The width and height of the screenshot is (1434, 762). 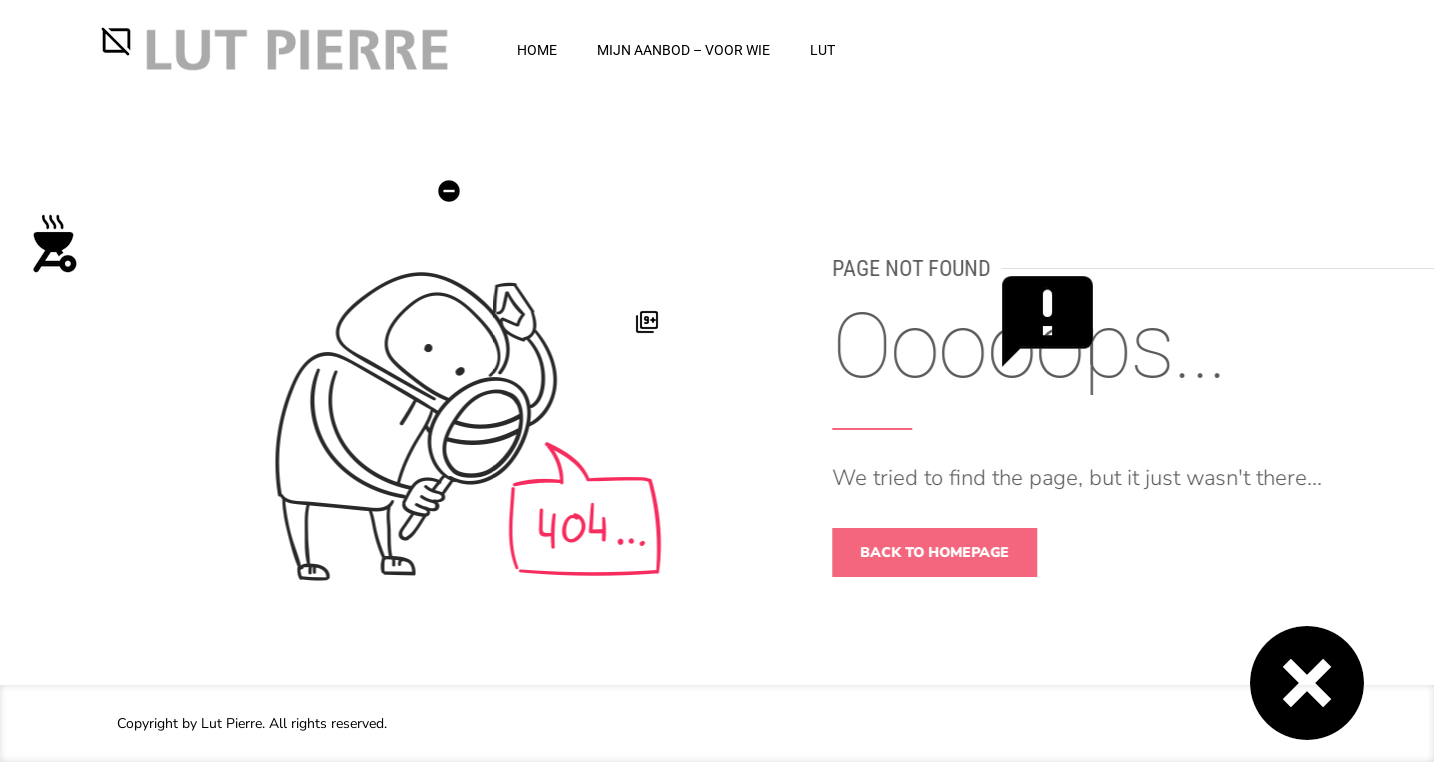 I want to click on indicates browser not supported, so click(x=116, y=40).